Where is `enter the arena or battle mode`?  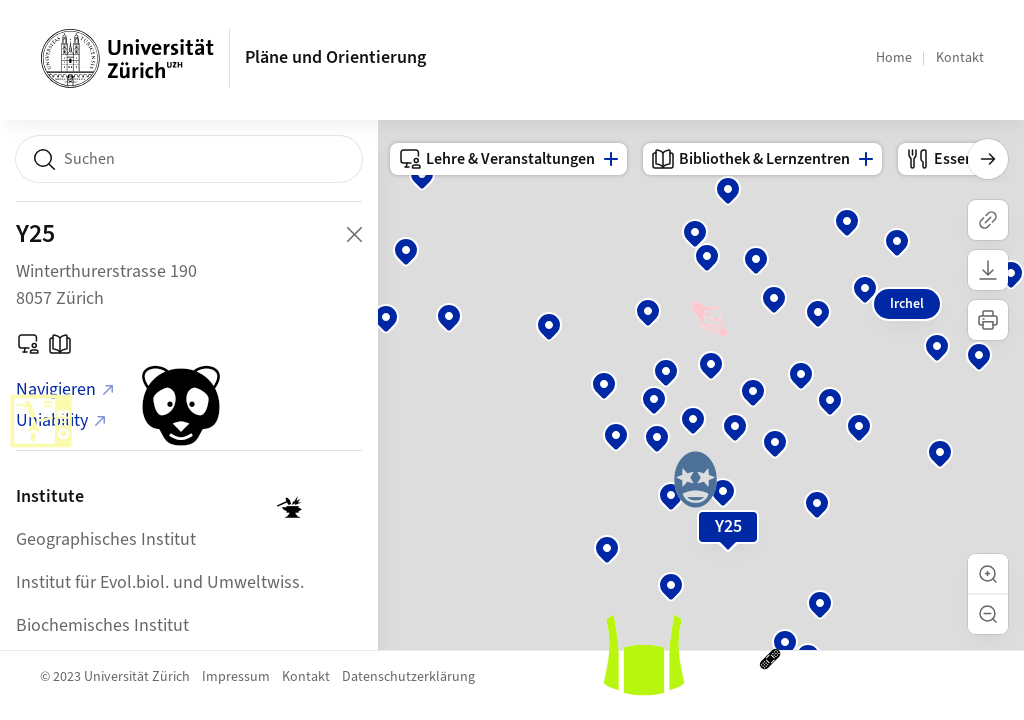
enter the arena or battle mode is located at coordinates (644, 655).